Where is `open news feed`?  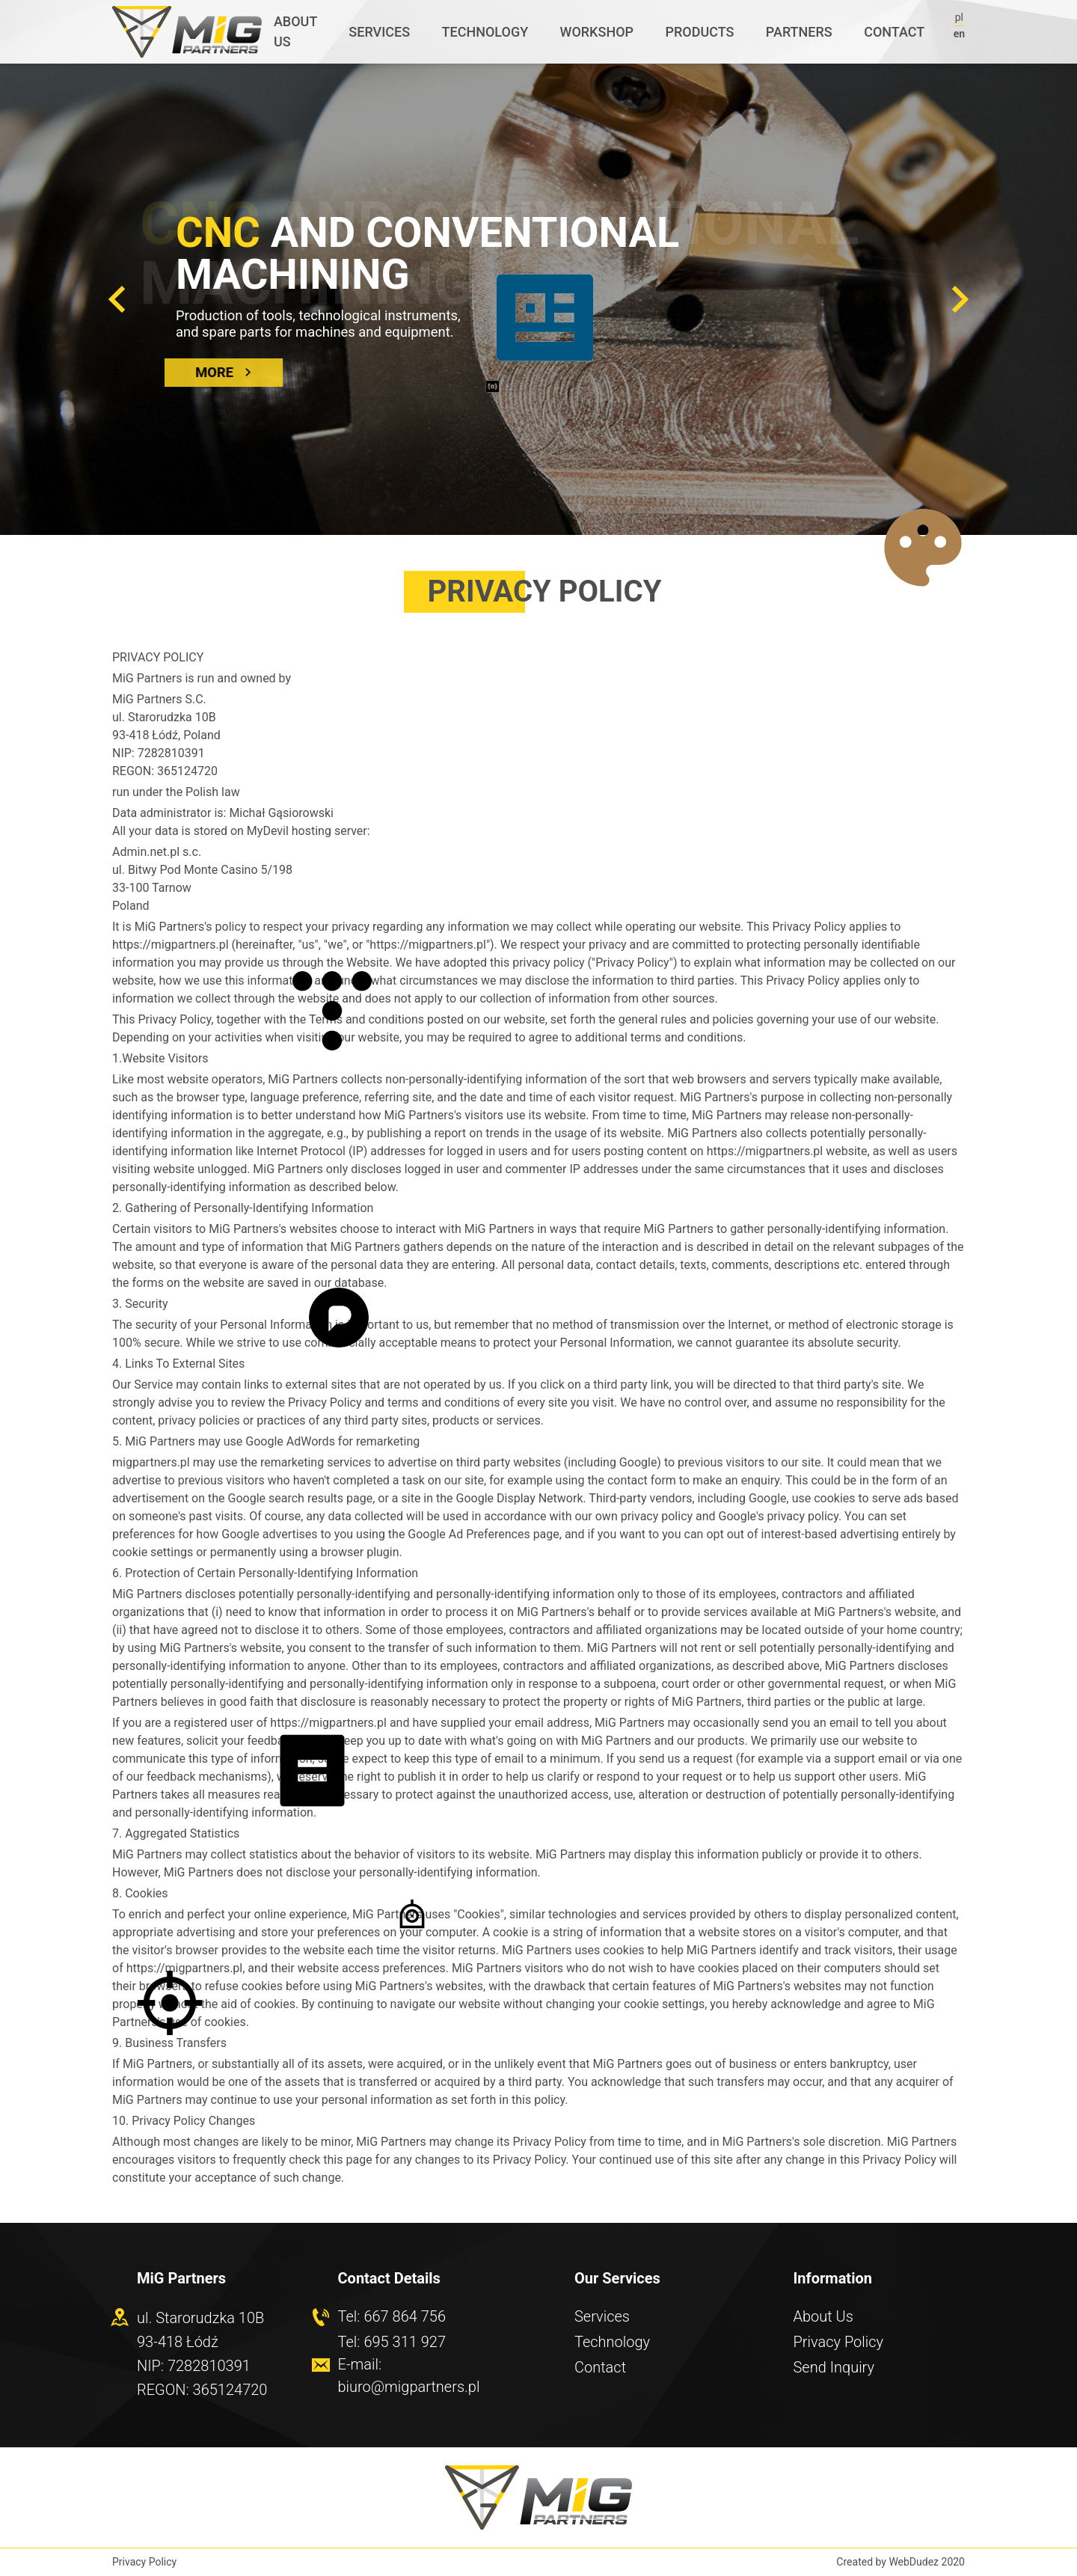 open news feed is located at coordinates (544, 317).